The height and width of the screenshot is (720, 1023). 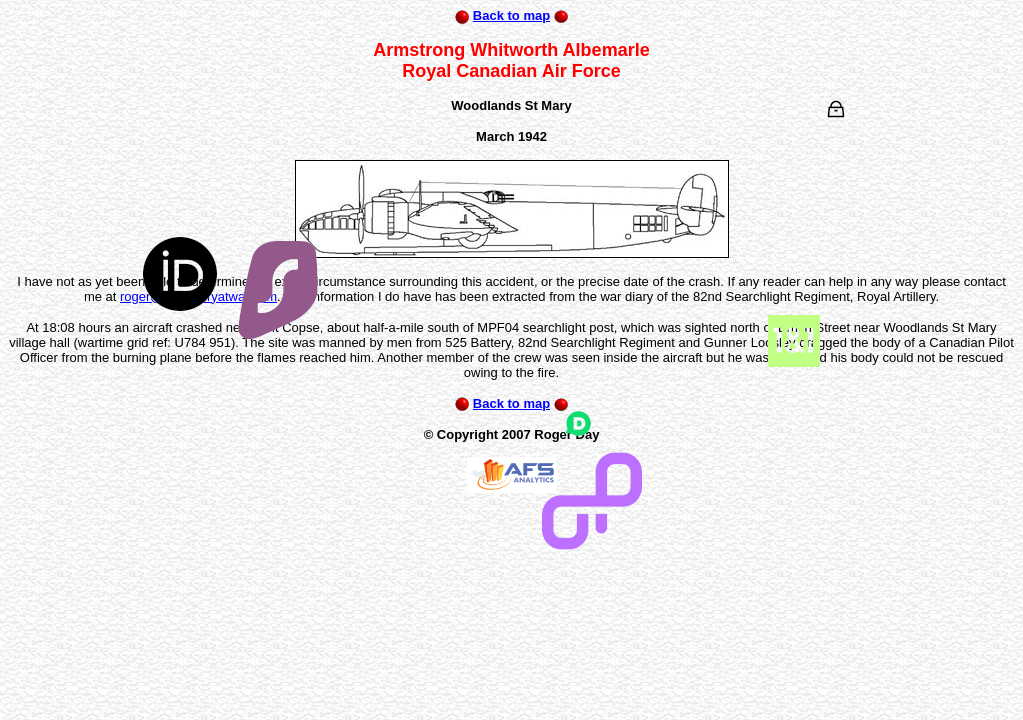 I want to click on open the OpenProject app, so click(x=592, y=501).